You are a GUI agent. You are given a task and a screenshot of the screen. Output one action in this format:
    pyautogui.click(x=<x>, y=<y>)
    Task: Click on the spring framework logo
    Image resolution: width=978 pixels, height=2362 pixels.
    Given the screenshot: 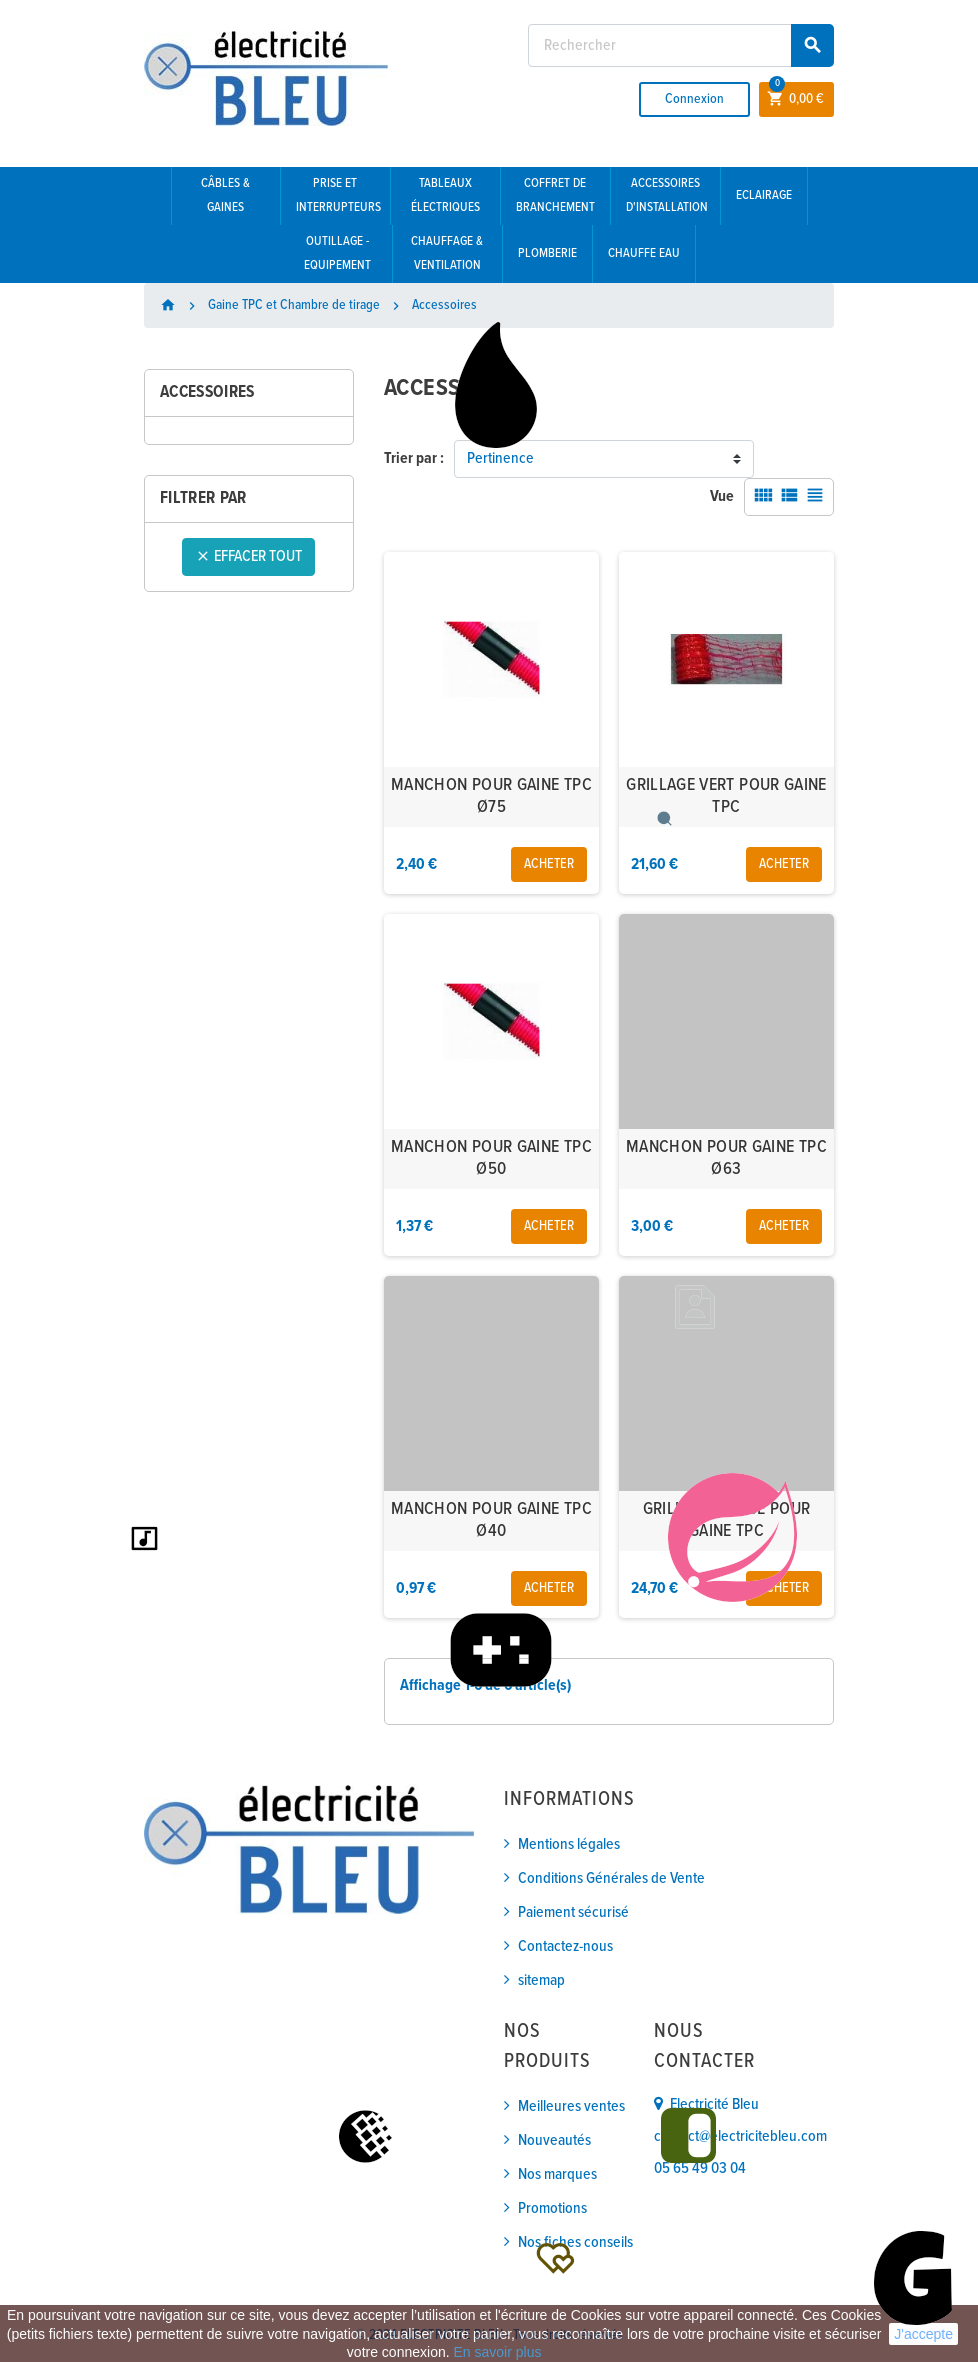 What is the action you would take?
    pyautogui.click(x=732, y=1537)
    